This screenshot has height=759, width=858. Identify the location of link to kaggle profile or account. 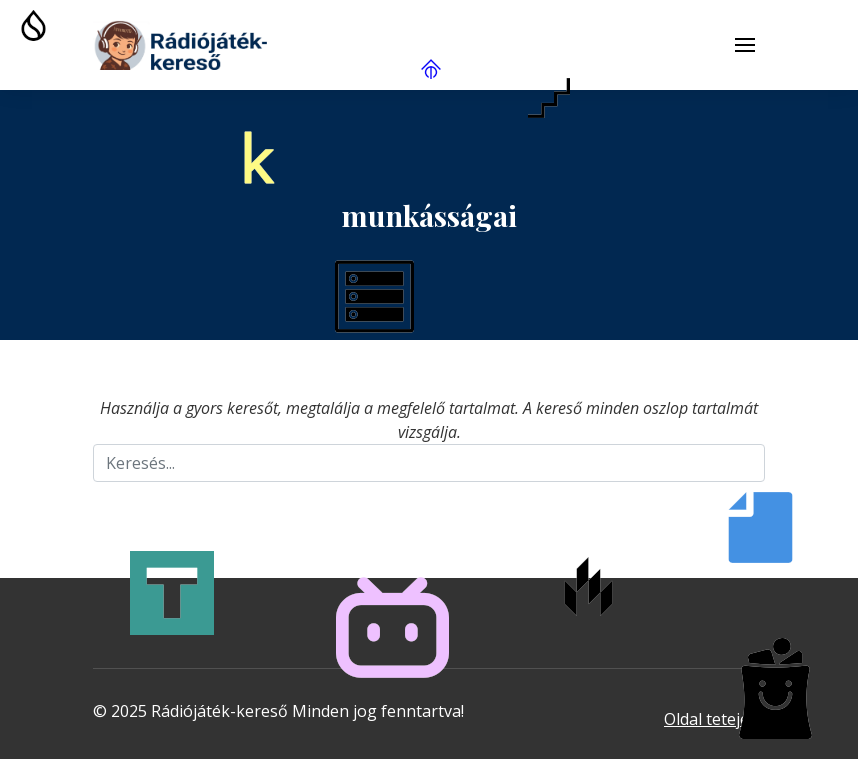
(259, 157).